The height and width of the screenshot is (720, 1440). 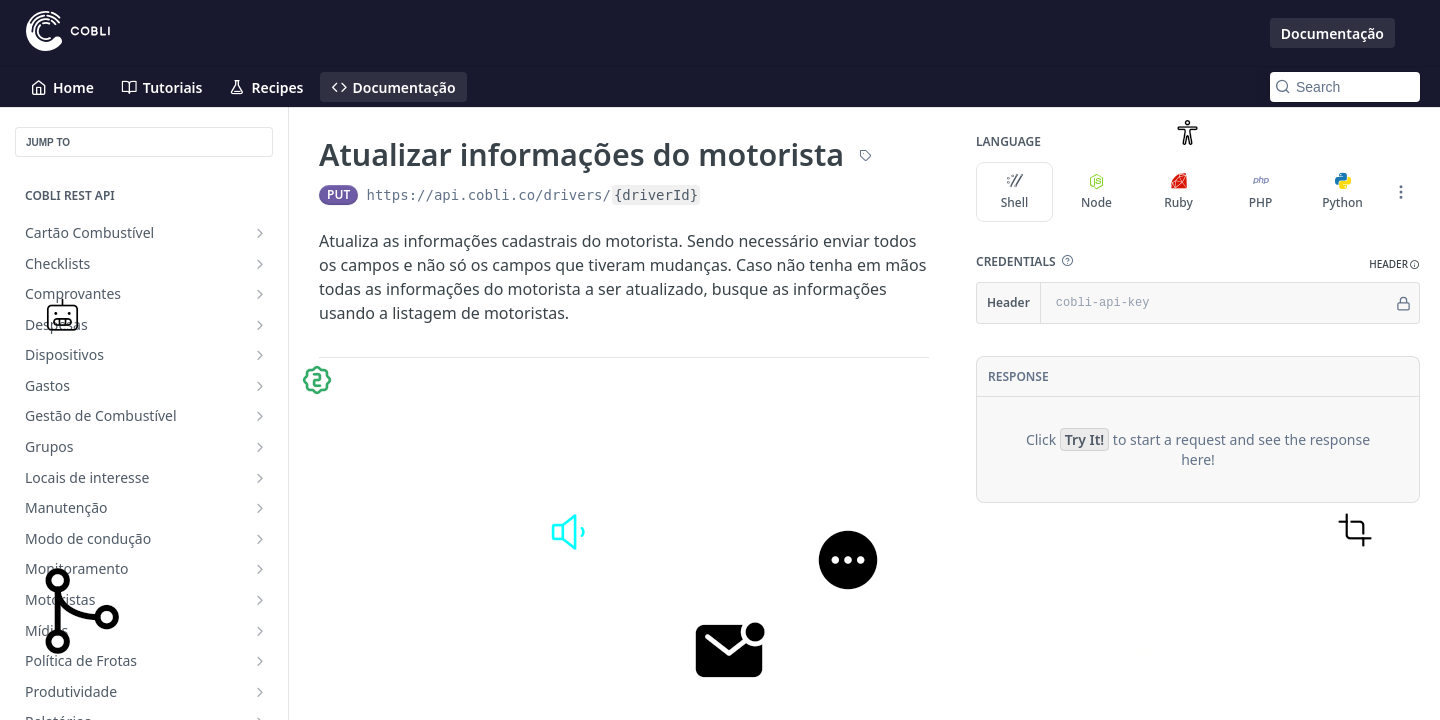 What do you see at coordinates (1355, 530) in the screenshot?
I see `crop an image or photo` at bounding box center [1355, 530].